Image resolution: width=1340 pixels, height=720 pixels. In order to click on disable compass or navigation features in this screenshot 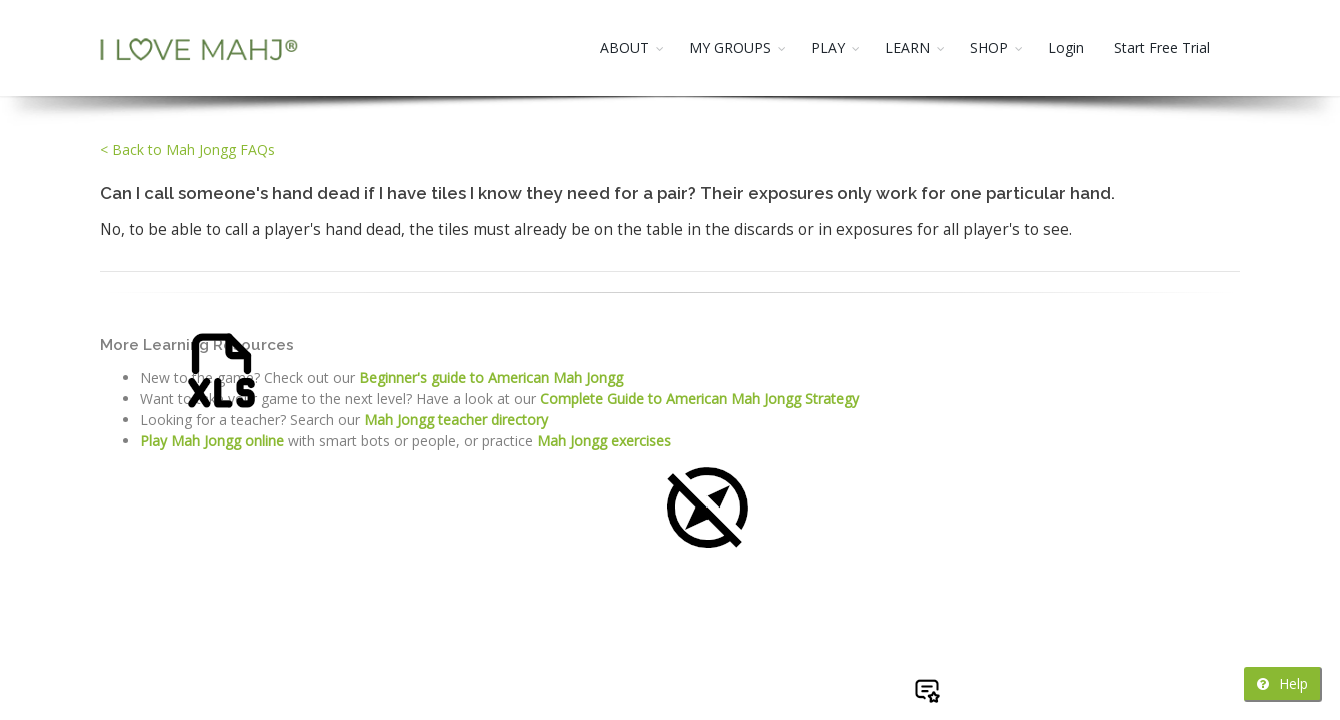, I will do `click(707, 507)`.